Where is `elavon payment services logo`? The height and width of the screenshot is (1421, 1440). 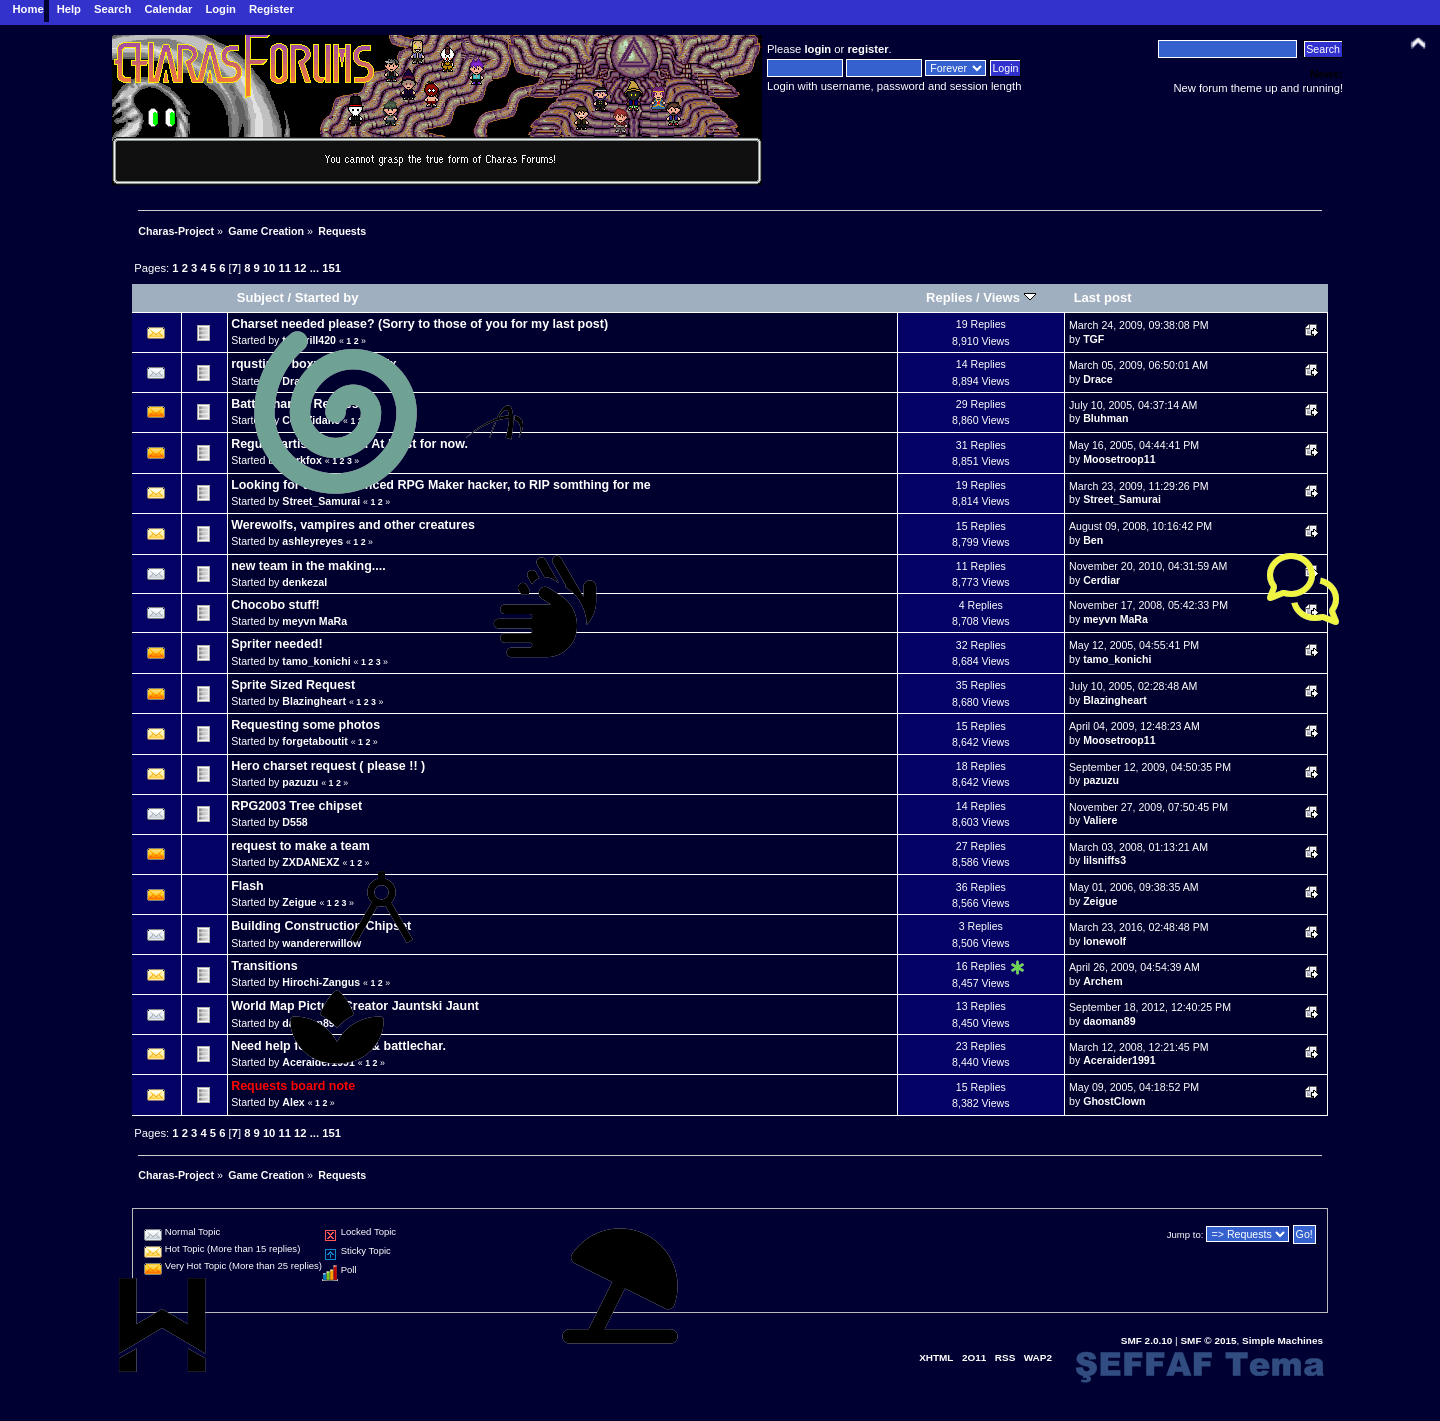
elavon payment services logo is located at coordinates (494, 422).